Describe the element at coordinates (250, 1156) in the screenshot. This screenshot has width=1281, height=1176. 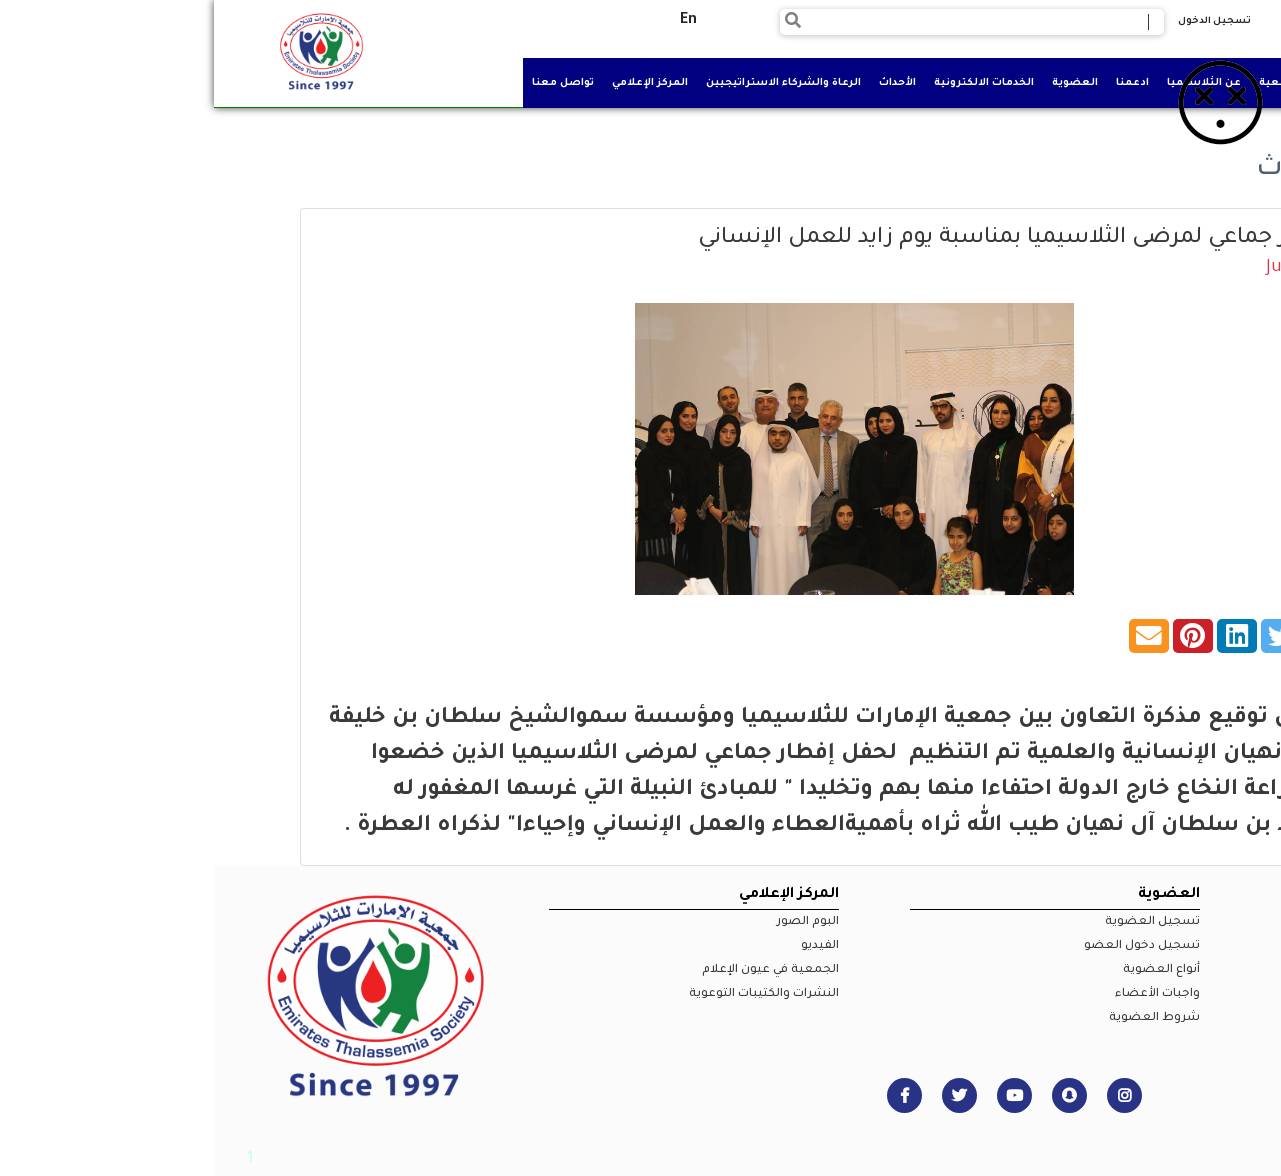
I see `indicates first place or top ranking` at that location.